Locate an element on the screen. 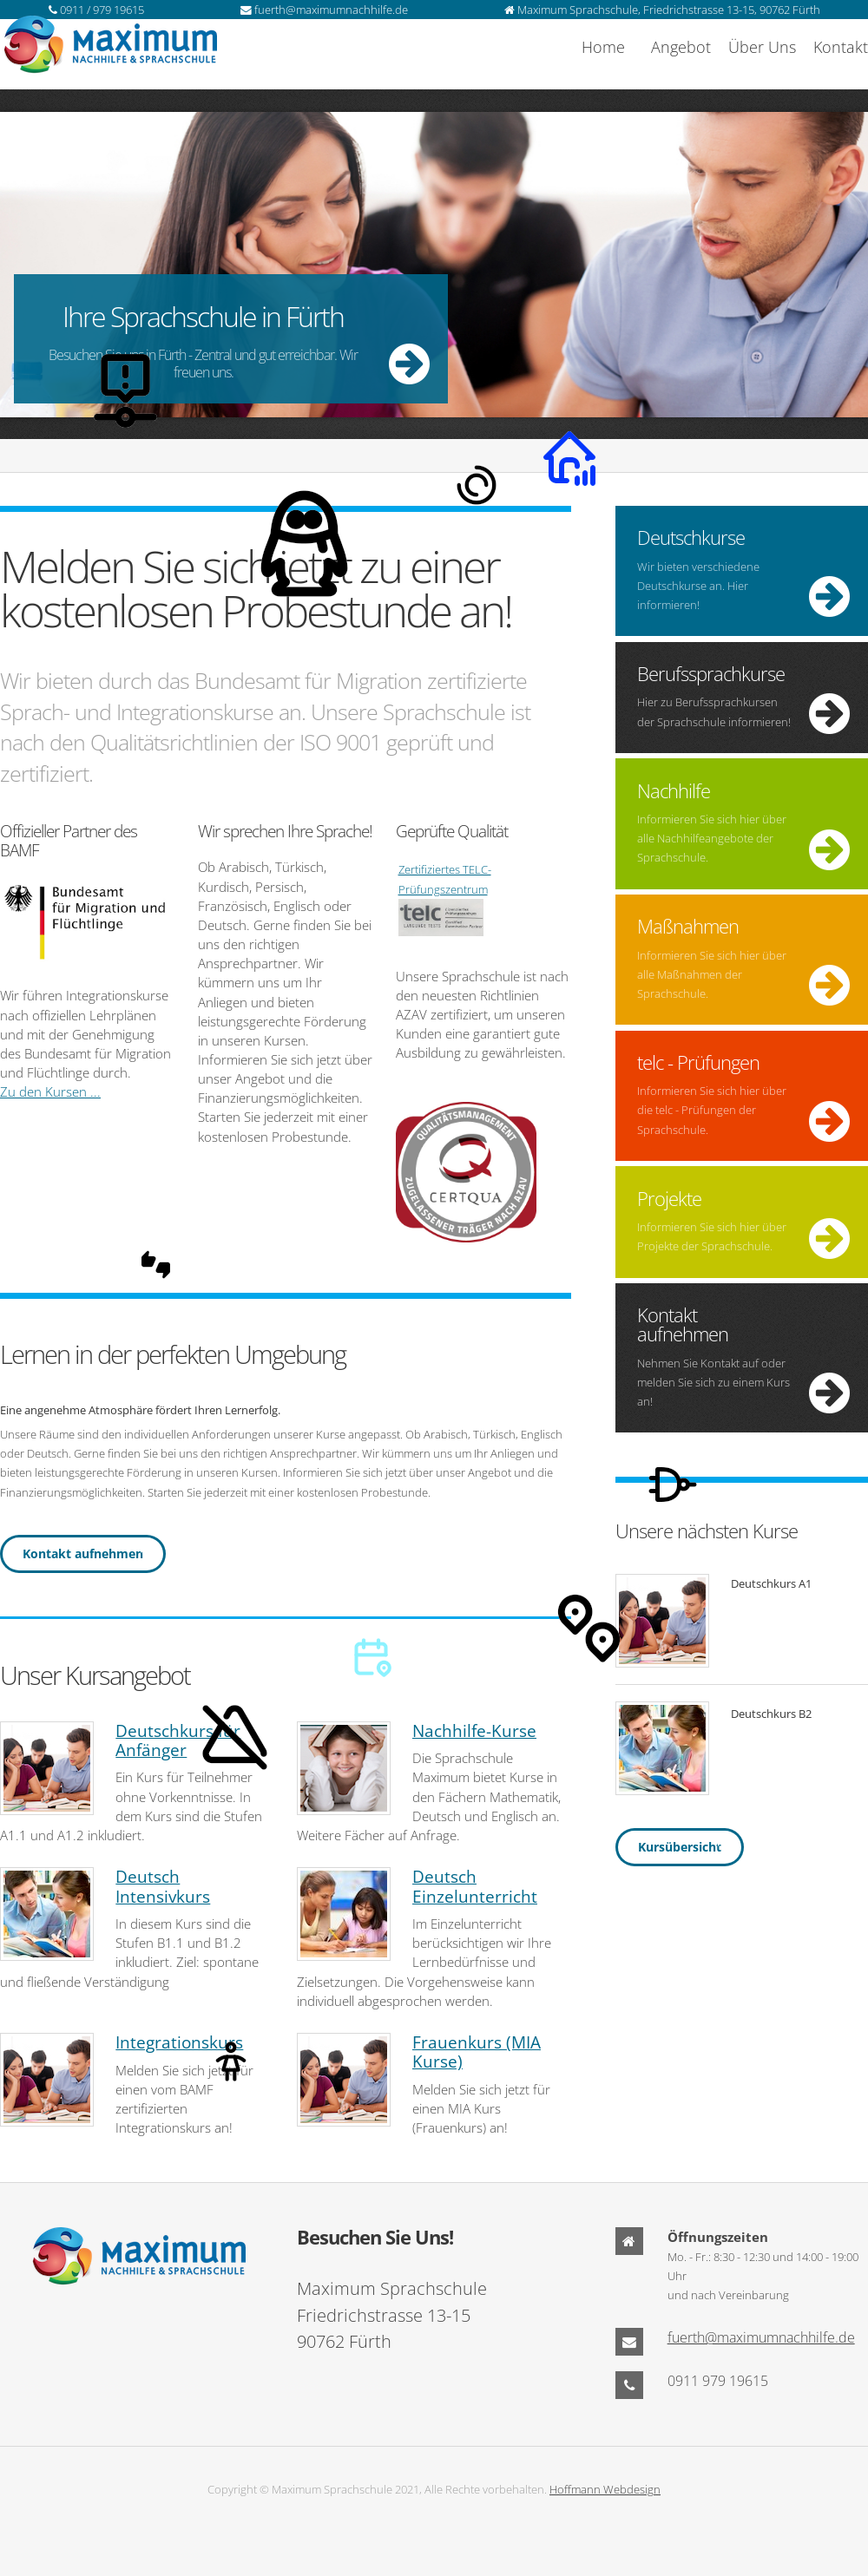  pin an event to a specific location is located at coordinates (371, 1656).